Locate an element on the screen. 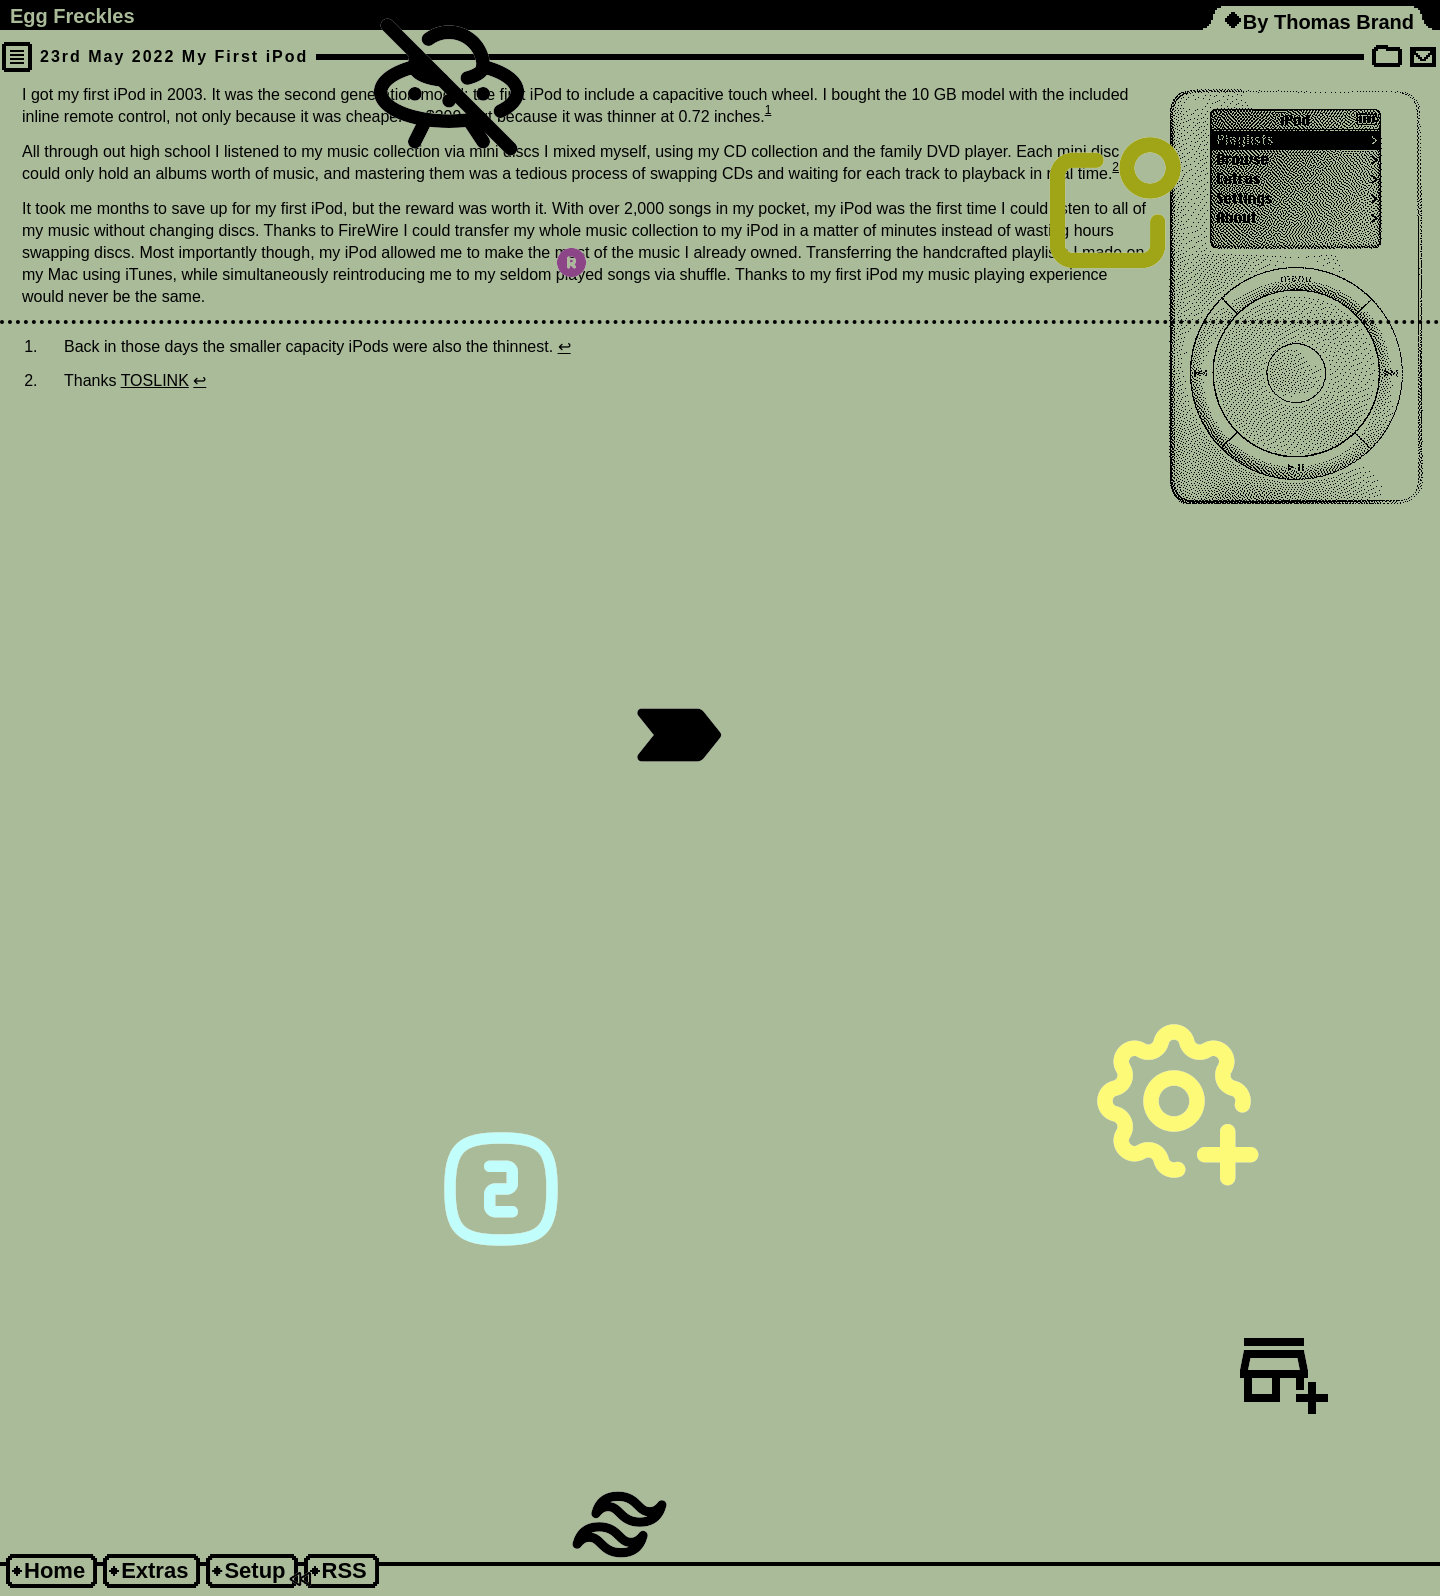 Image resolution: width=1440 pixels, height=1596 pixels. rewind or skip backward in media playback is located at coordinates (301, 1579).